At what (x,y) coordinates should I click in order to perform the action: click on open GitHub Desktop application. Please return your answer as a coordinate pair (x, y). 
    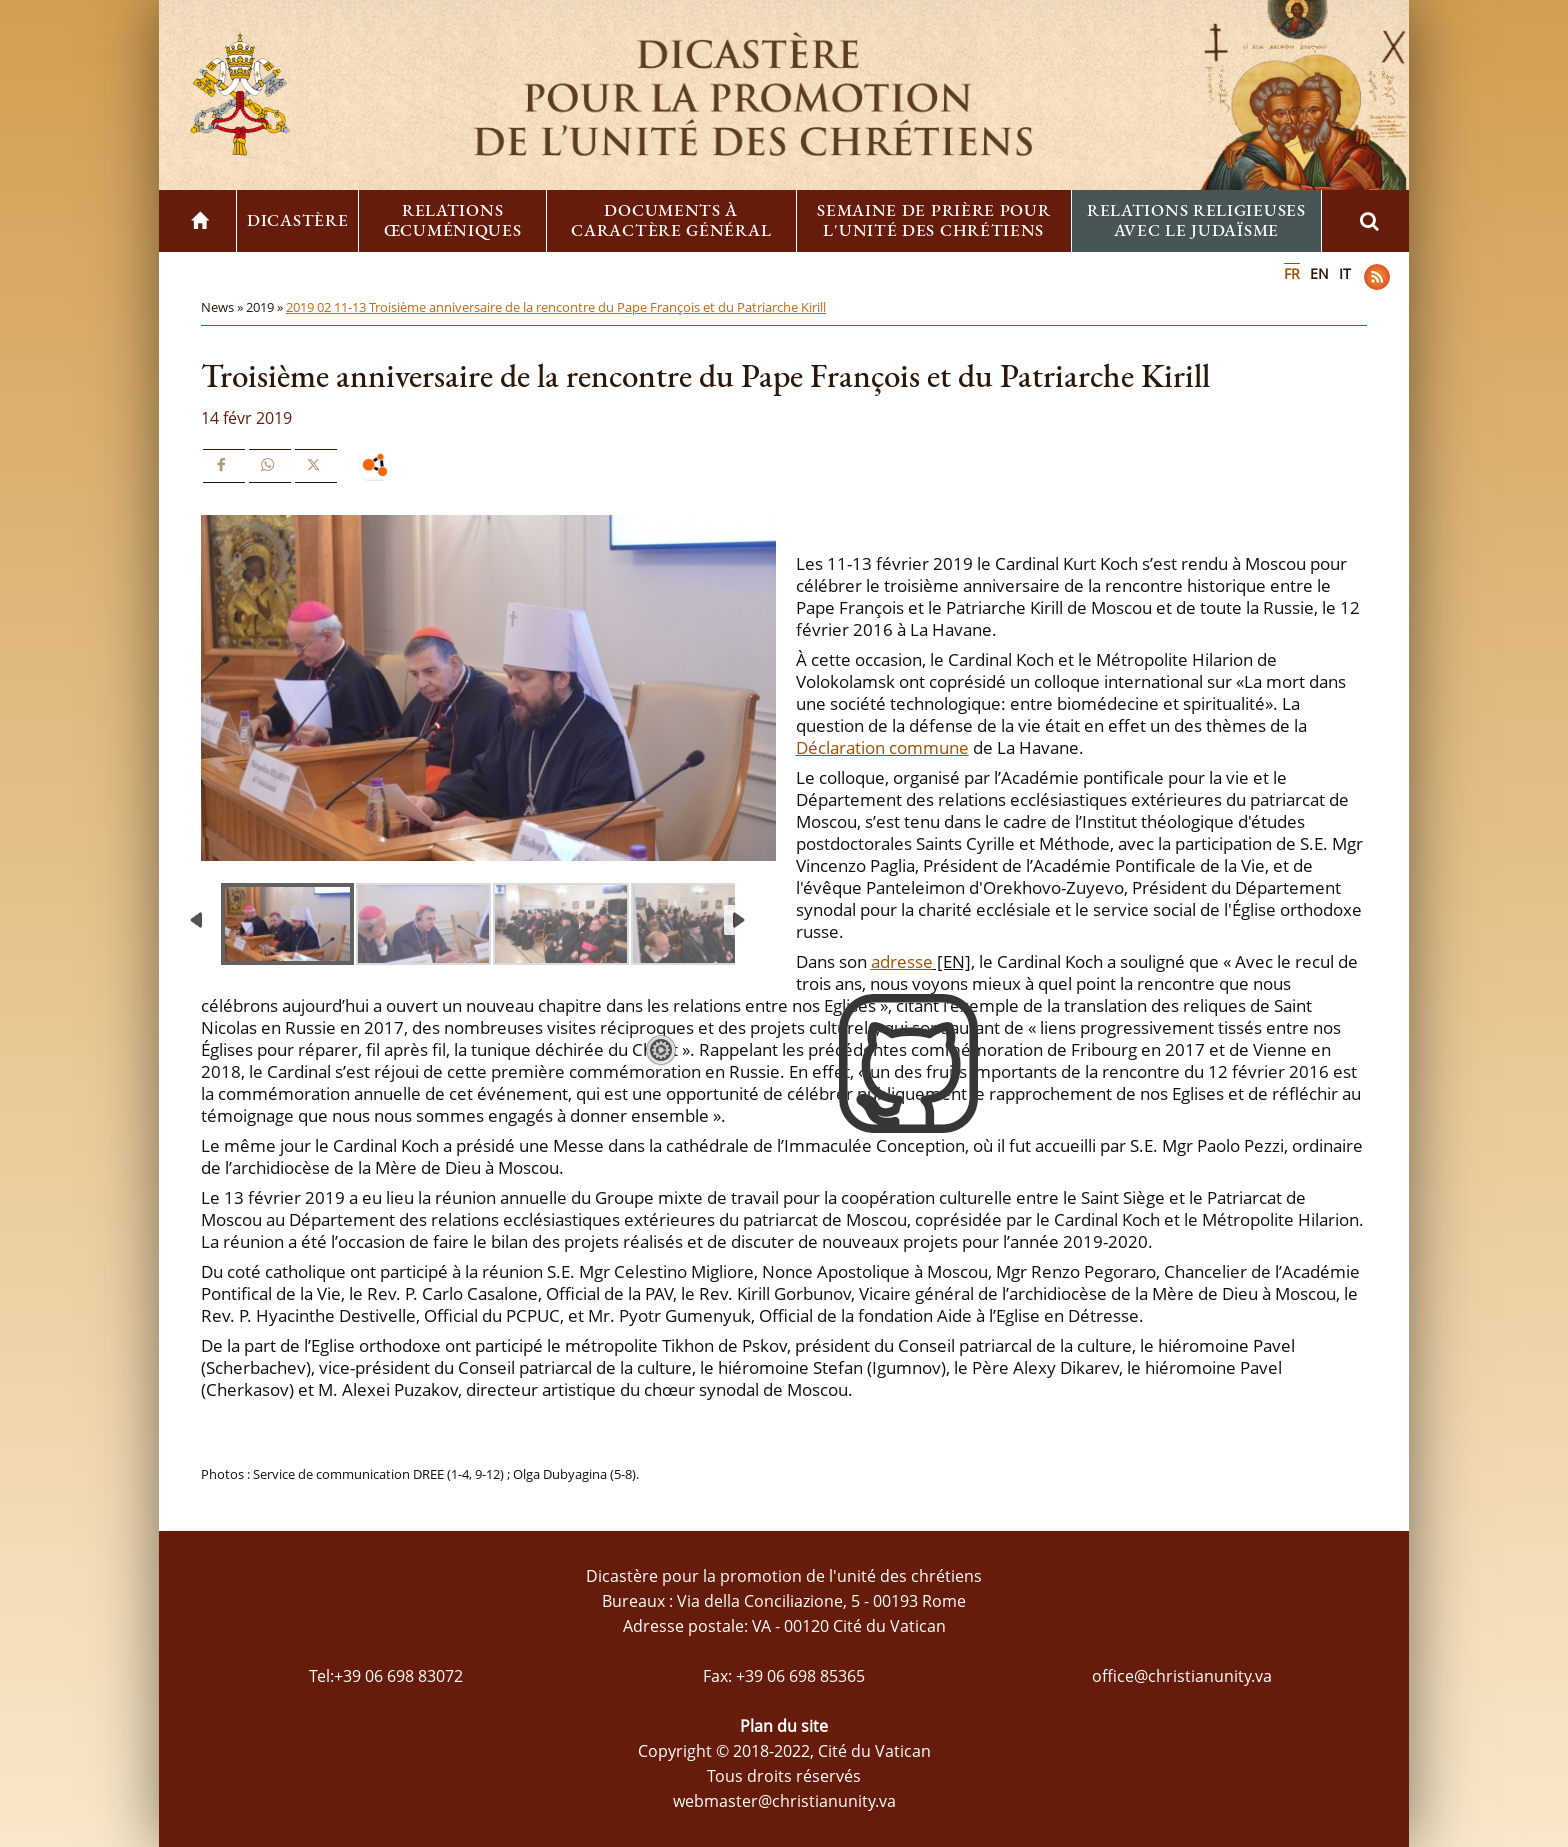
    Looking at the image, I should click on (908, 1063).